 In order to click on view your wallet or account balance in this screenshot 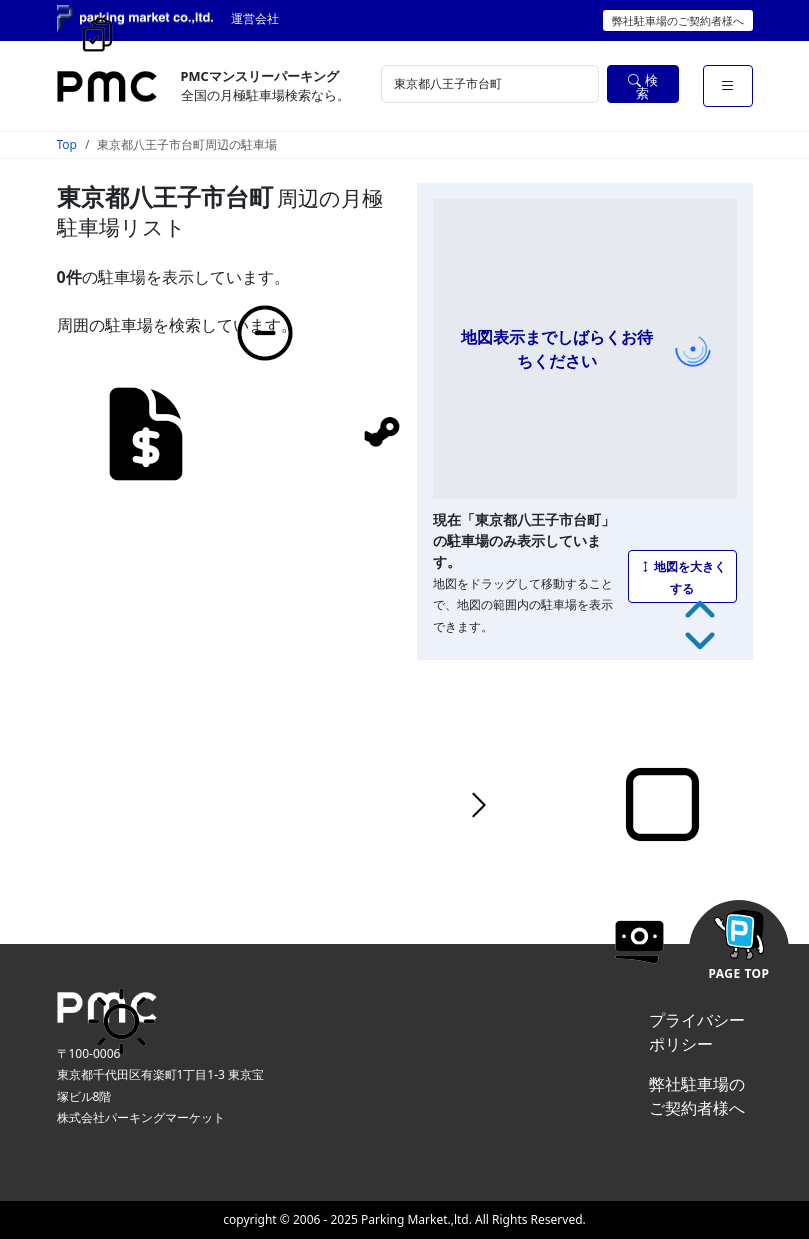, I will do `click(639, 941)`.